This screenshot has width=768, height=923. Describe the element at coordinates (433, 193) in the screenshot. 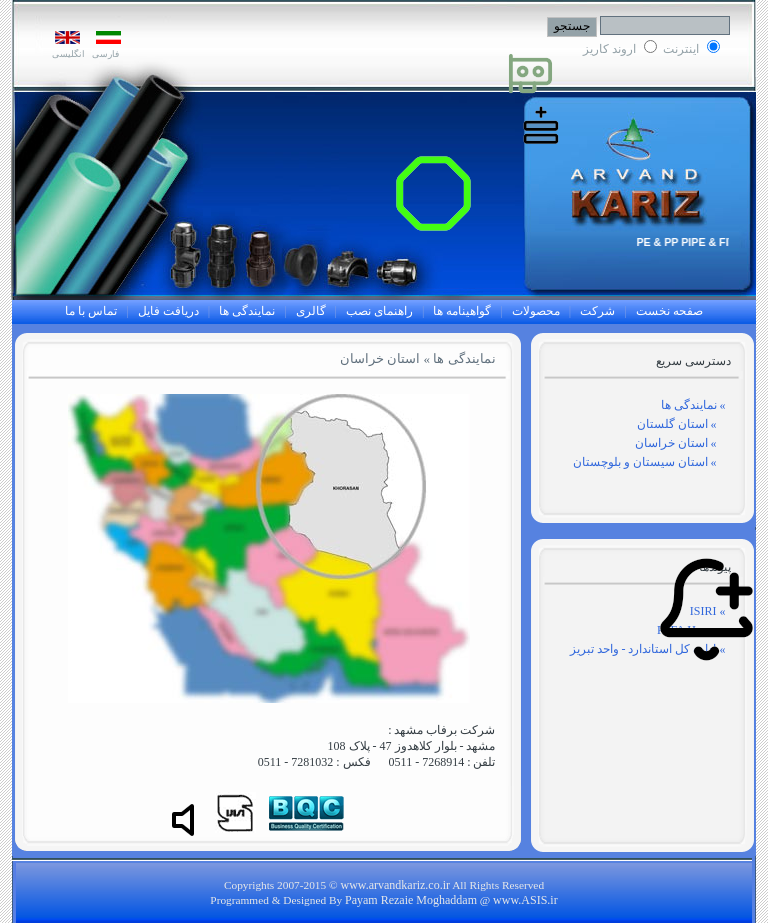

I see `indicates a stop or warning state` at that location.